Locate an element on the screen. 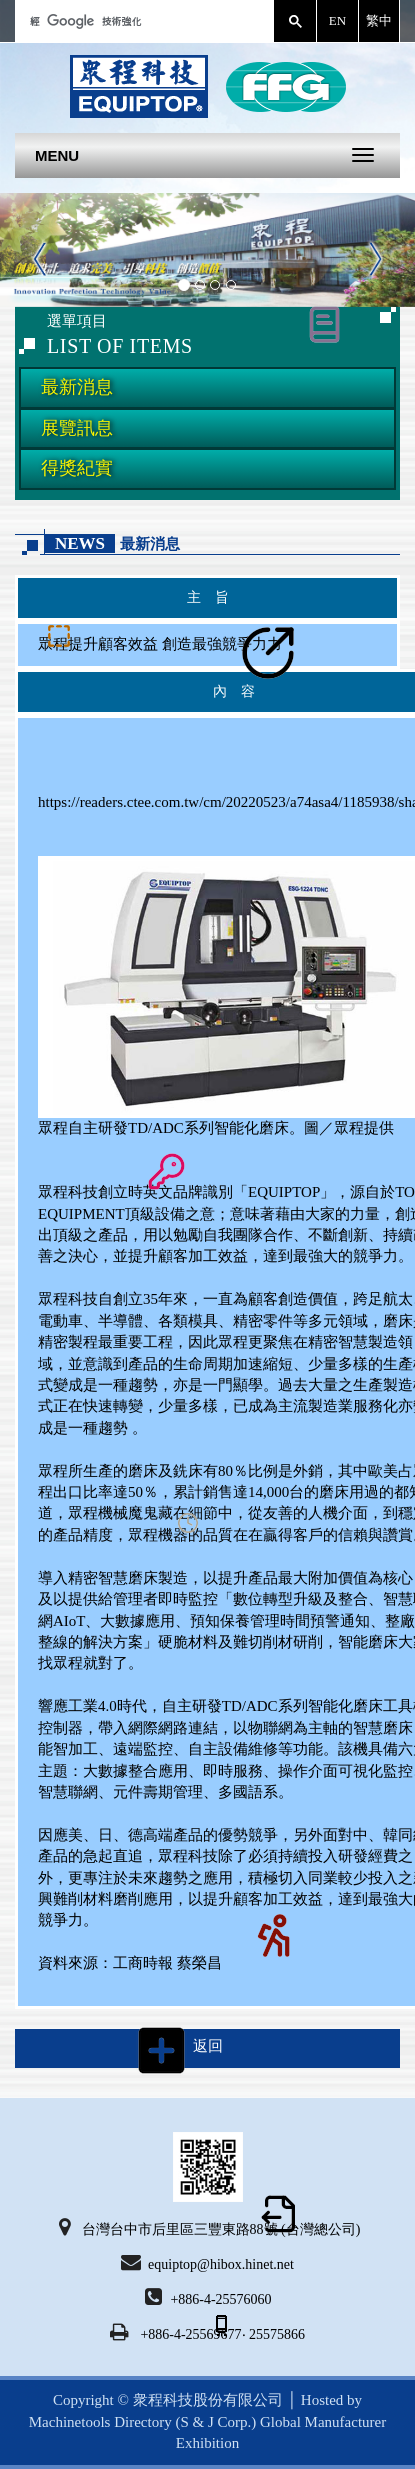 This screenshot has height=2469, width=415. select or crop an area is located at coordinates (59, 636).